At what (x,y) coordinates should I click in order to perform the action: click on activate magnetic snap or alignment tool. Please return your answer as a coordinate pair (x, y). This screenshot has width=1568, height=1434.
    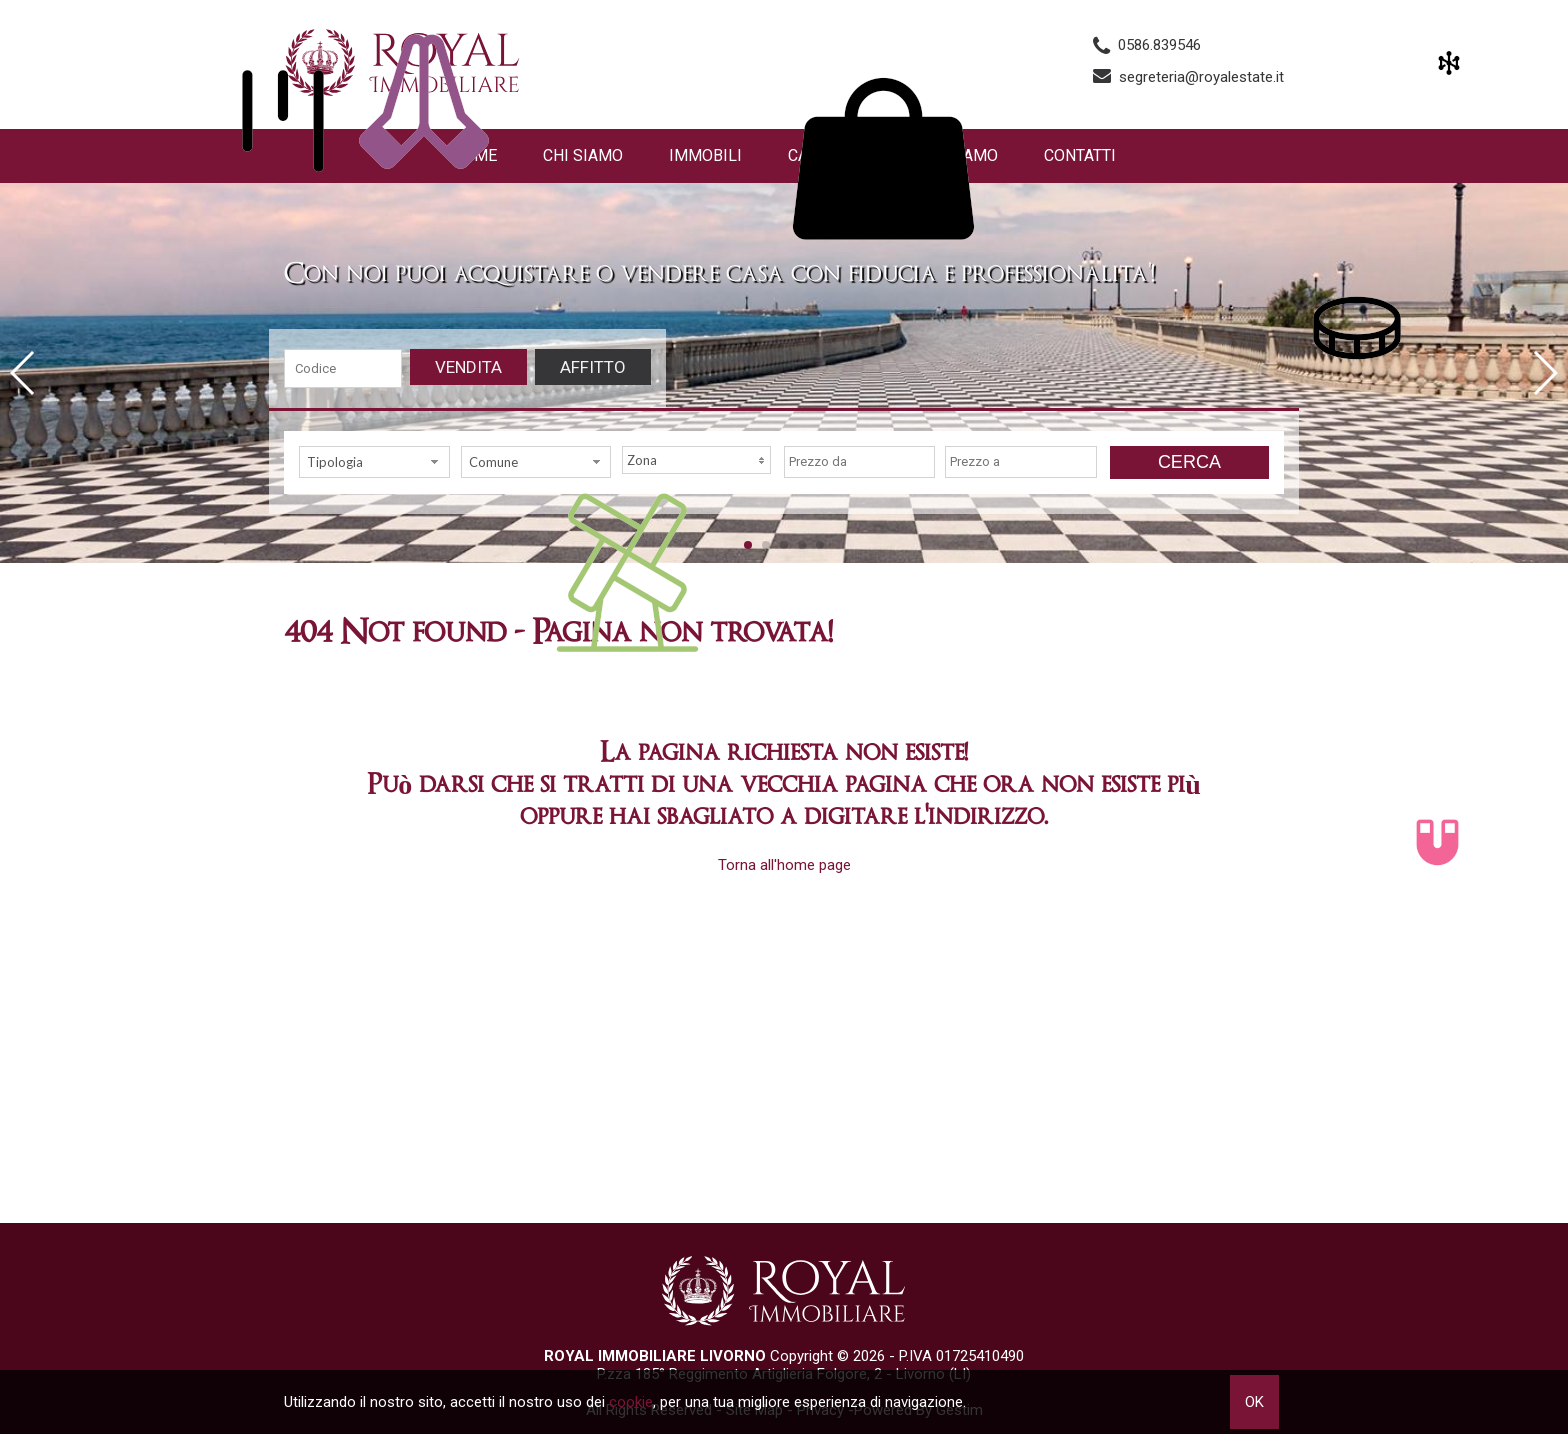
    Looking at the image, I should click on (1437, 840).